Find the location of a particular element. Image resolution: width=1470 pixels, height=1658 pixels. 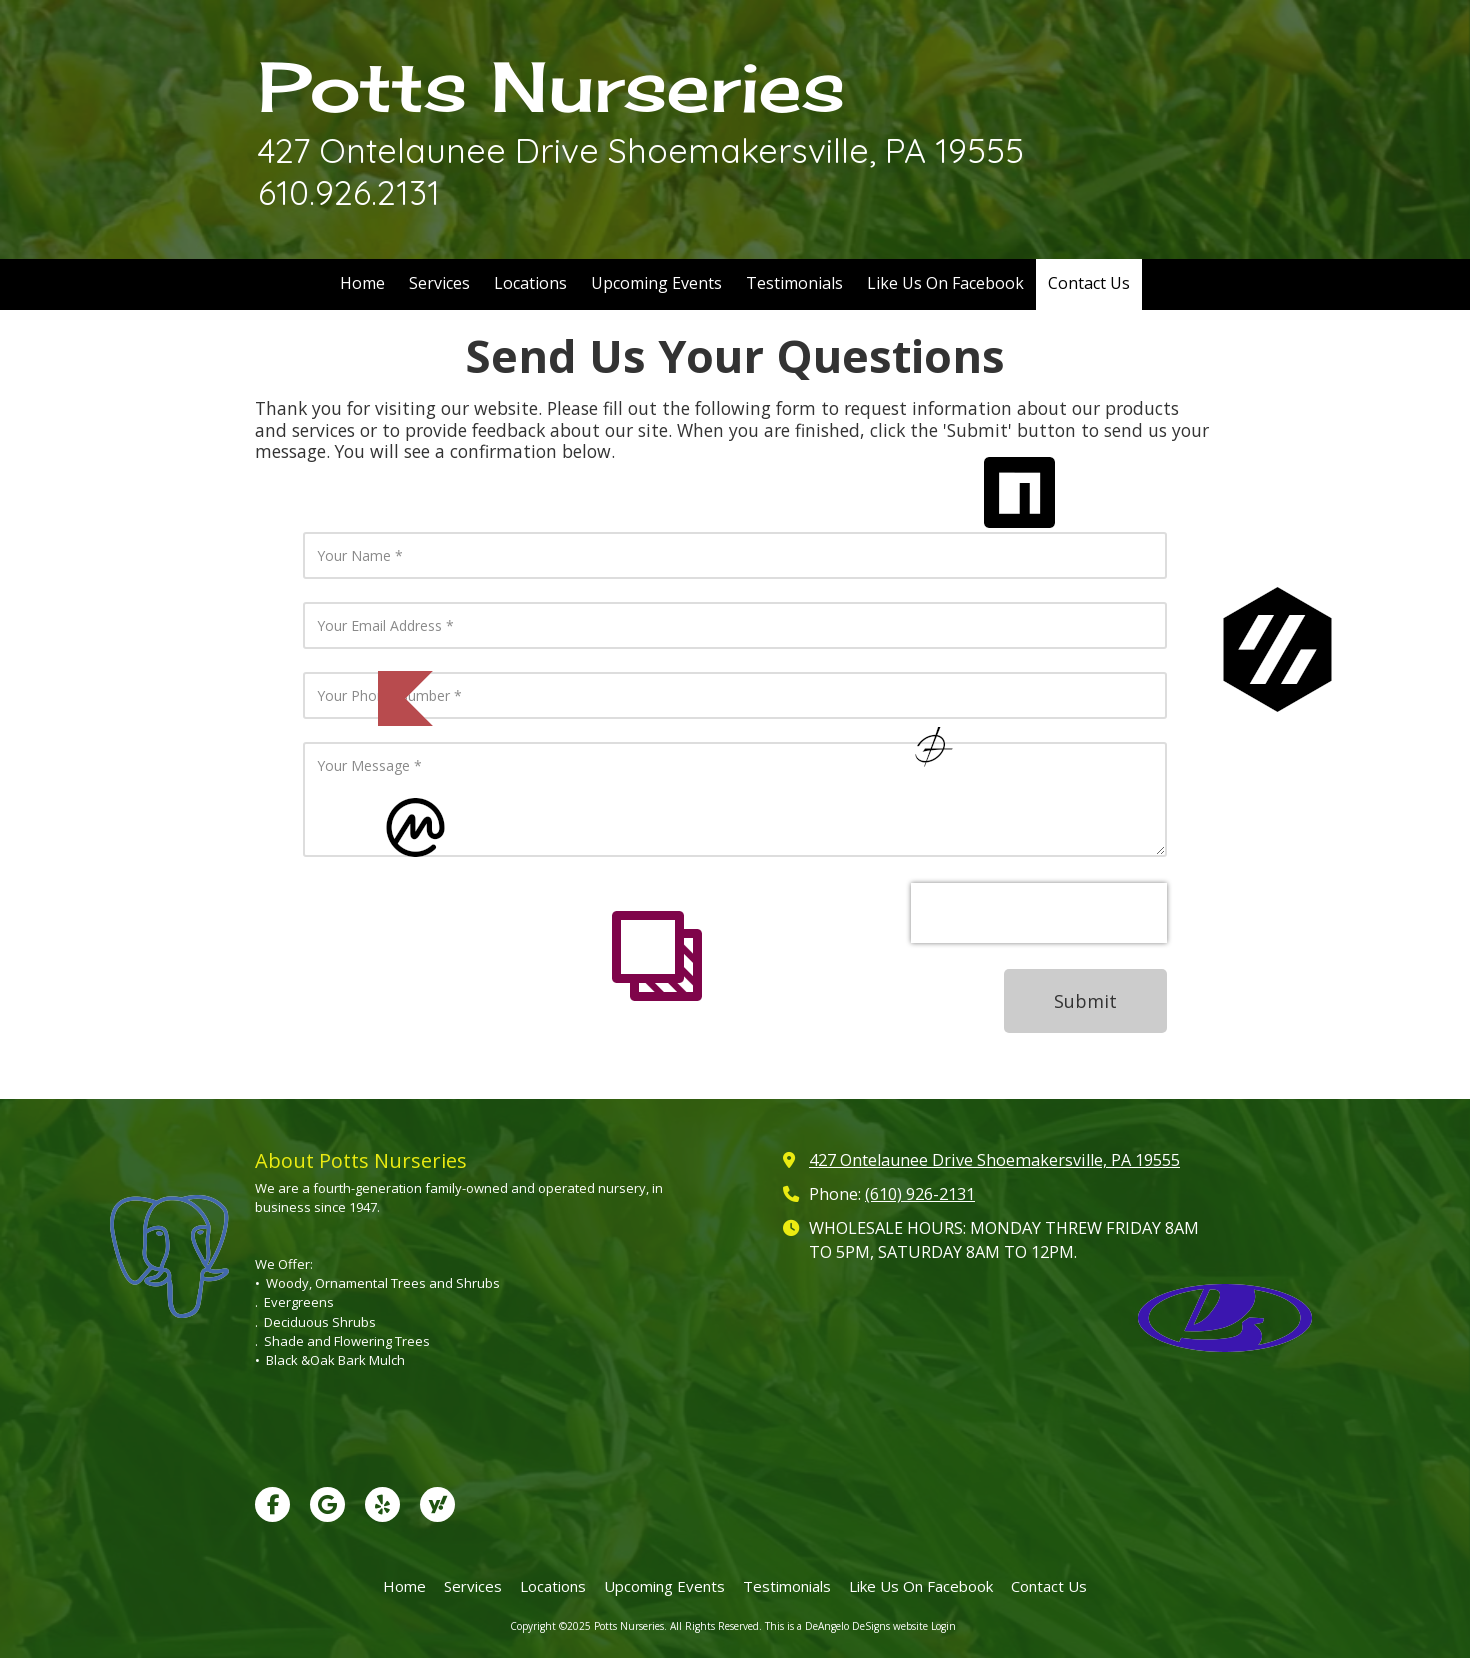

Lada automotive brand logo is located at coordinates (1225, 1318).